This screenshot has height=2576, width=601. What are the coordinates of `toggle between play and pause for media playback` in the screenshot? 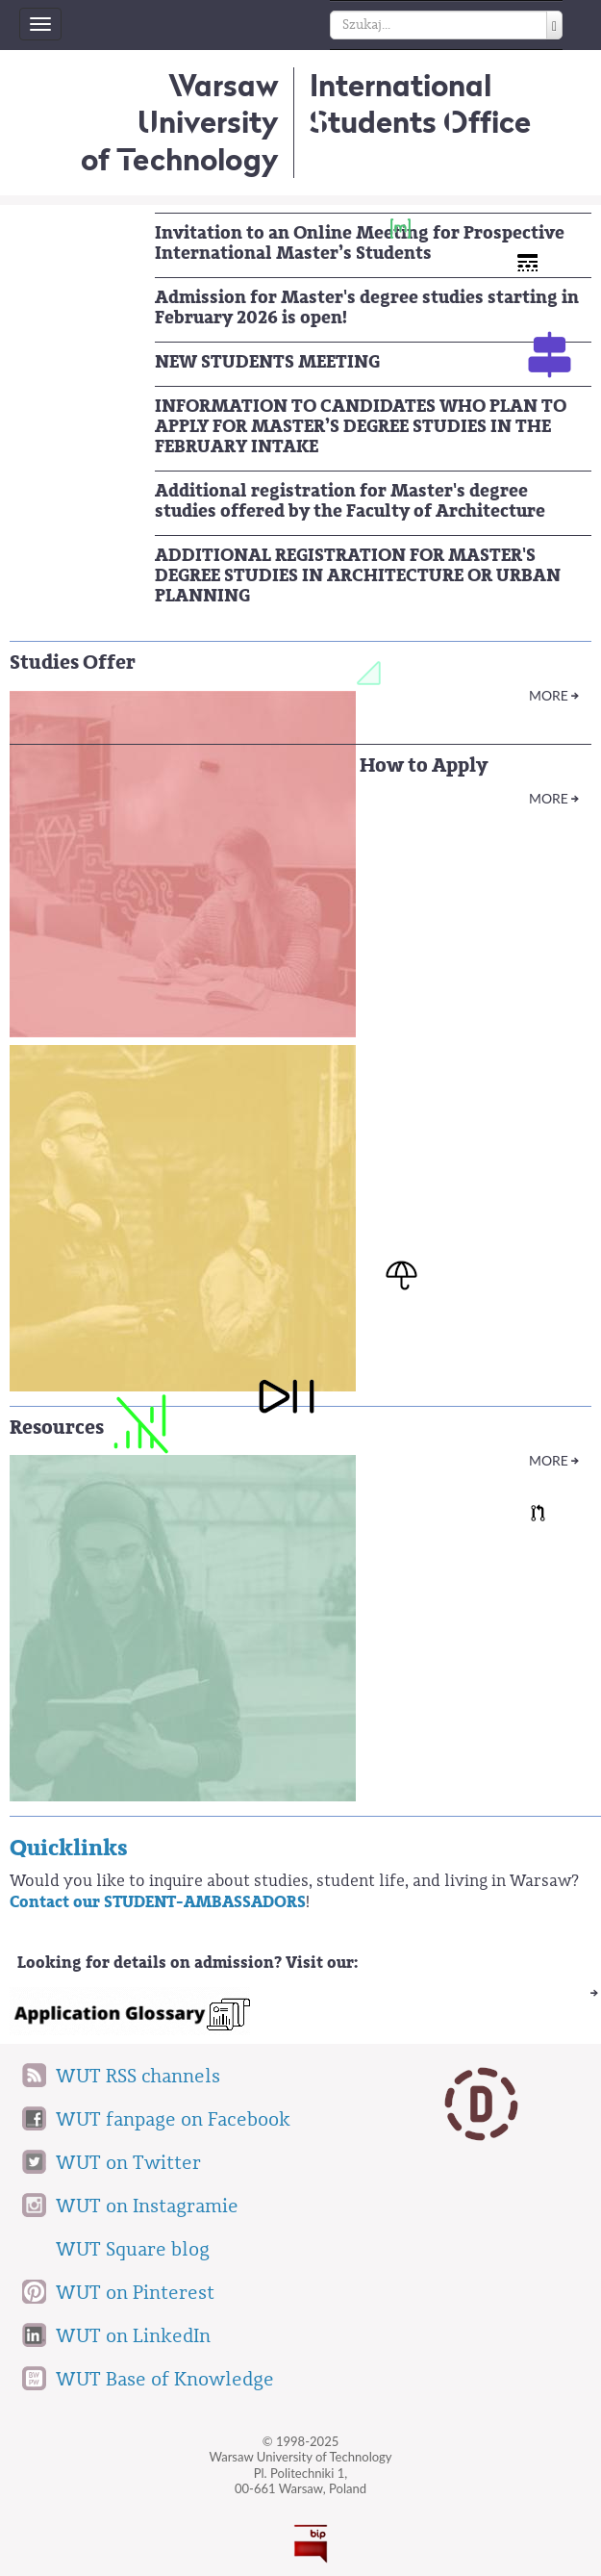 It's located at (287, 1394).